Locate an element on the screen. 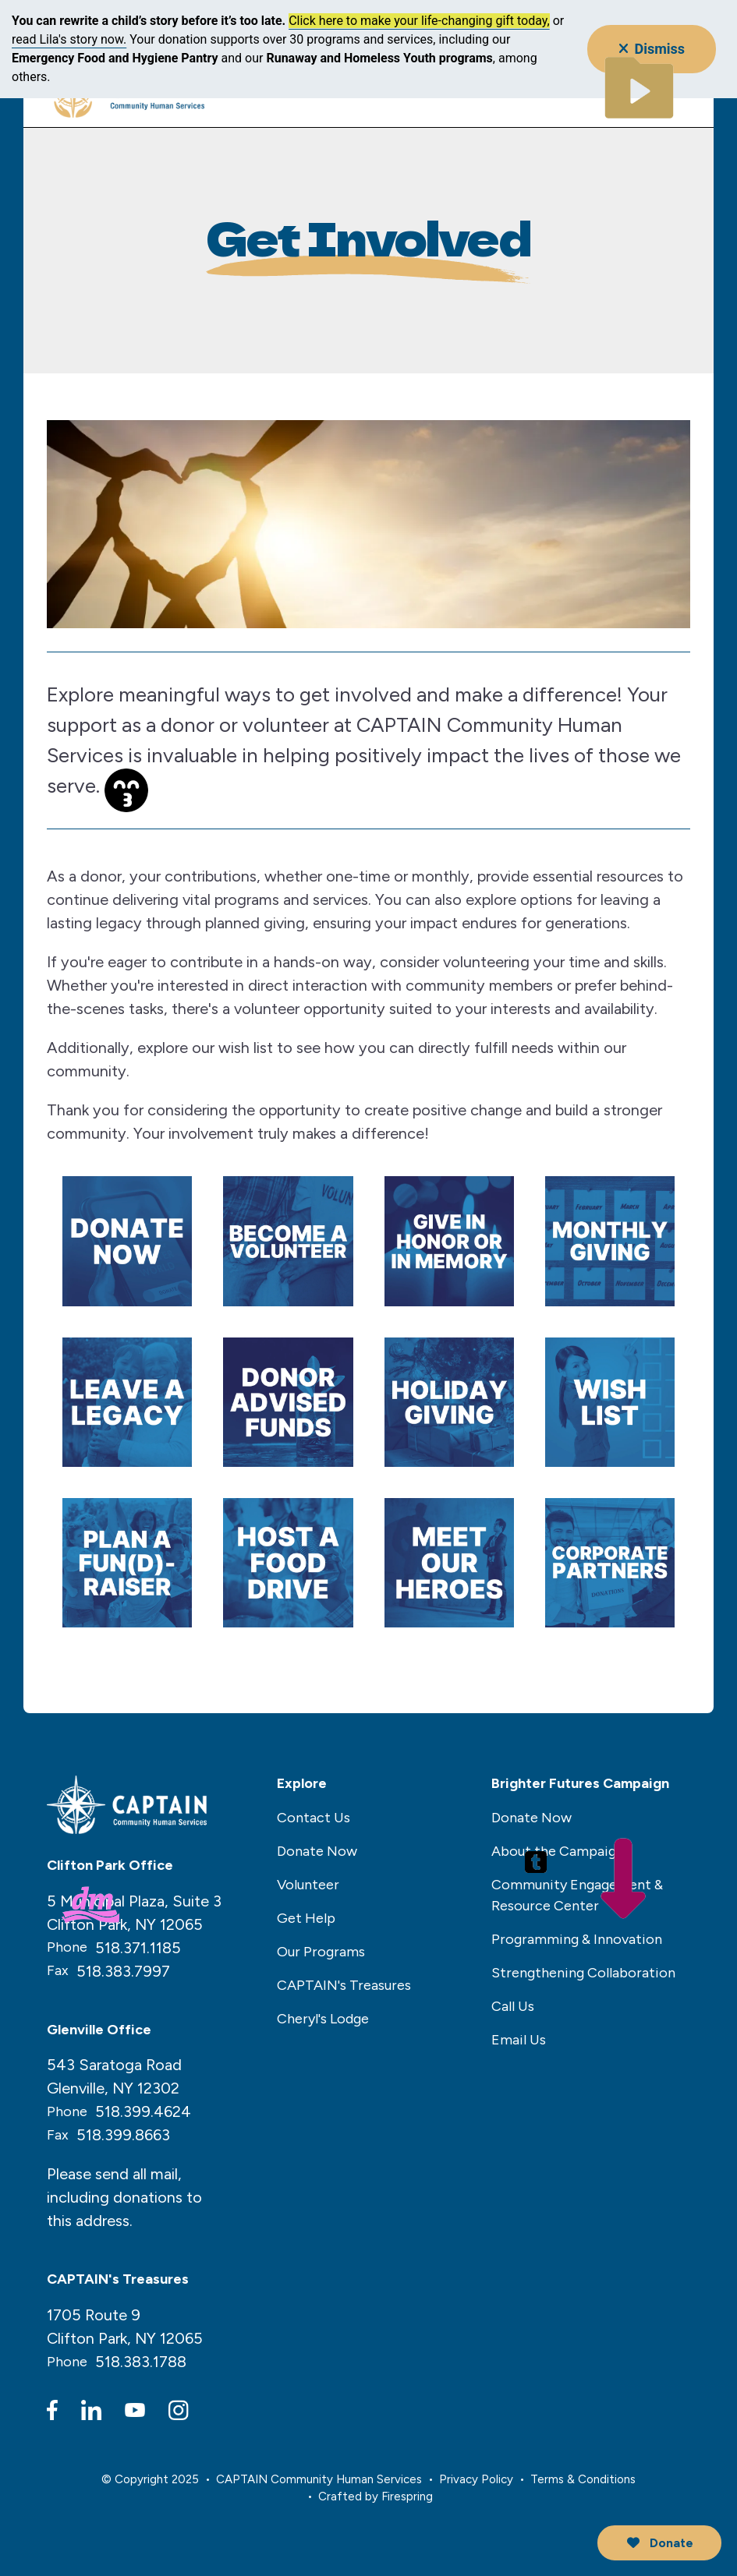 The image size is (737, 2576). open tumblr app is located at coordinates (536, 1862).